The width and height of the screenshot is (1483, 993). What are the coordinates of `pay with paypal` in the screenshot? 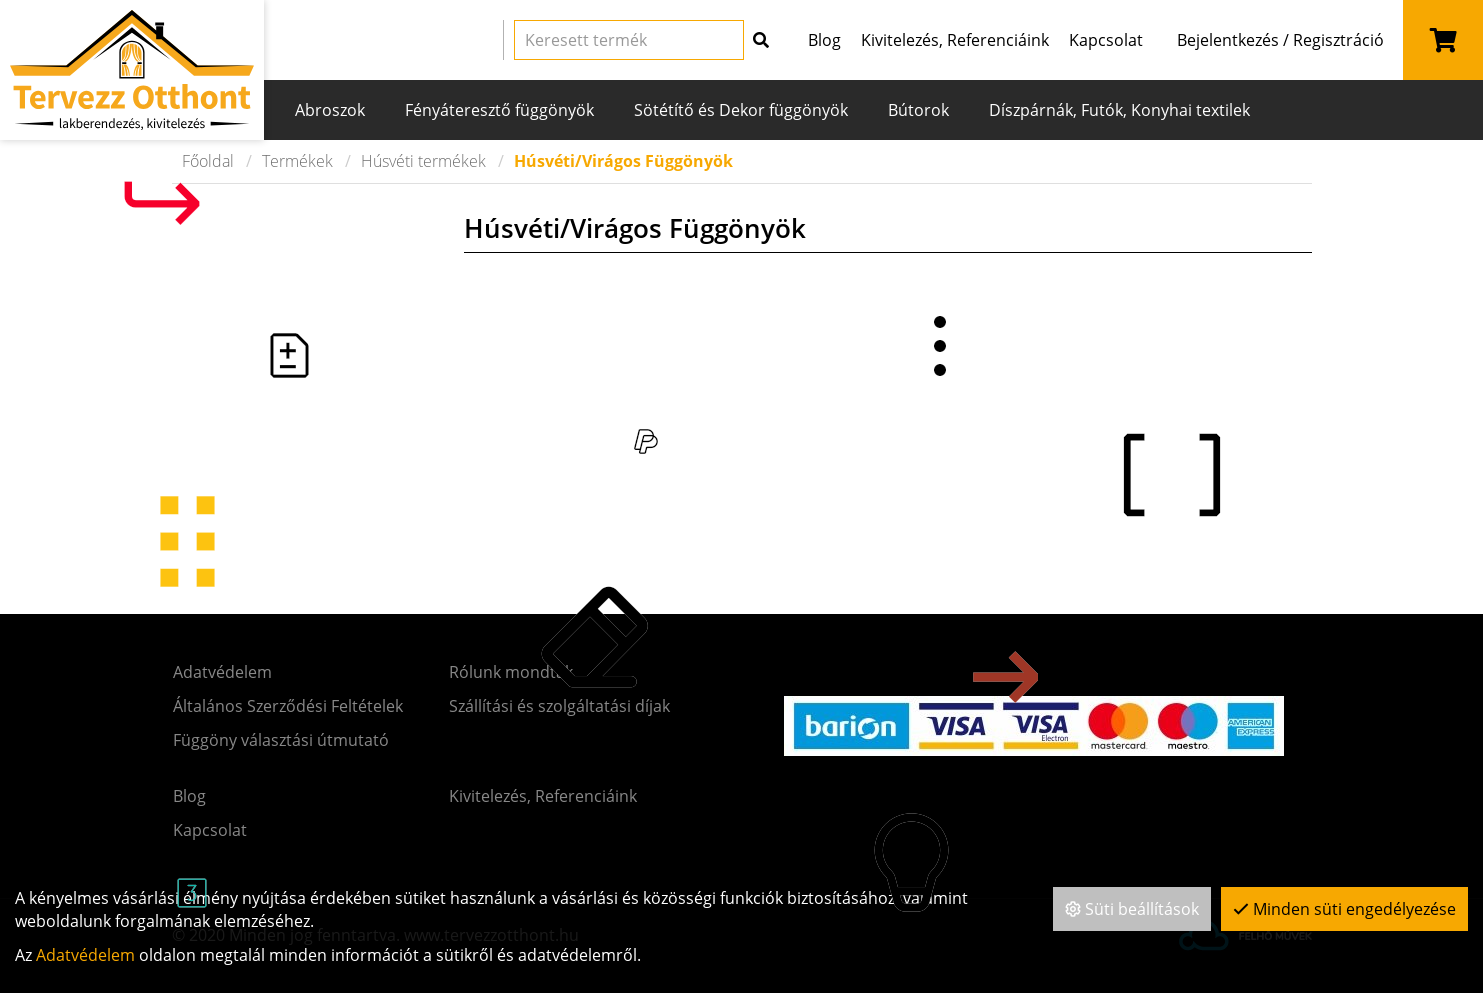 It's located at (645, 441).